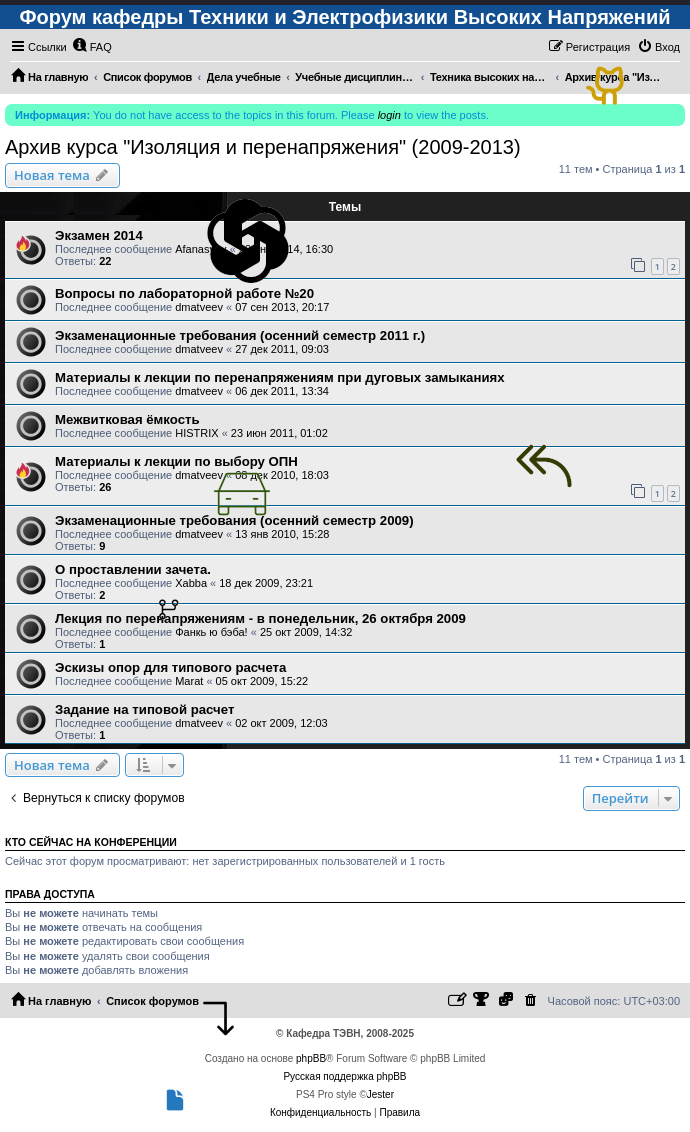  What do you see at coordinates (608, 85) in the screenshot?
I see `visit github repository` at bounding box center [608, 85].